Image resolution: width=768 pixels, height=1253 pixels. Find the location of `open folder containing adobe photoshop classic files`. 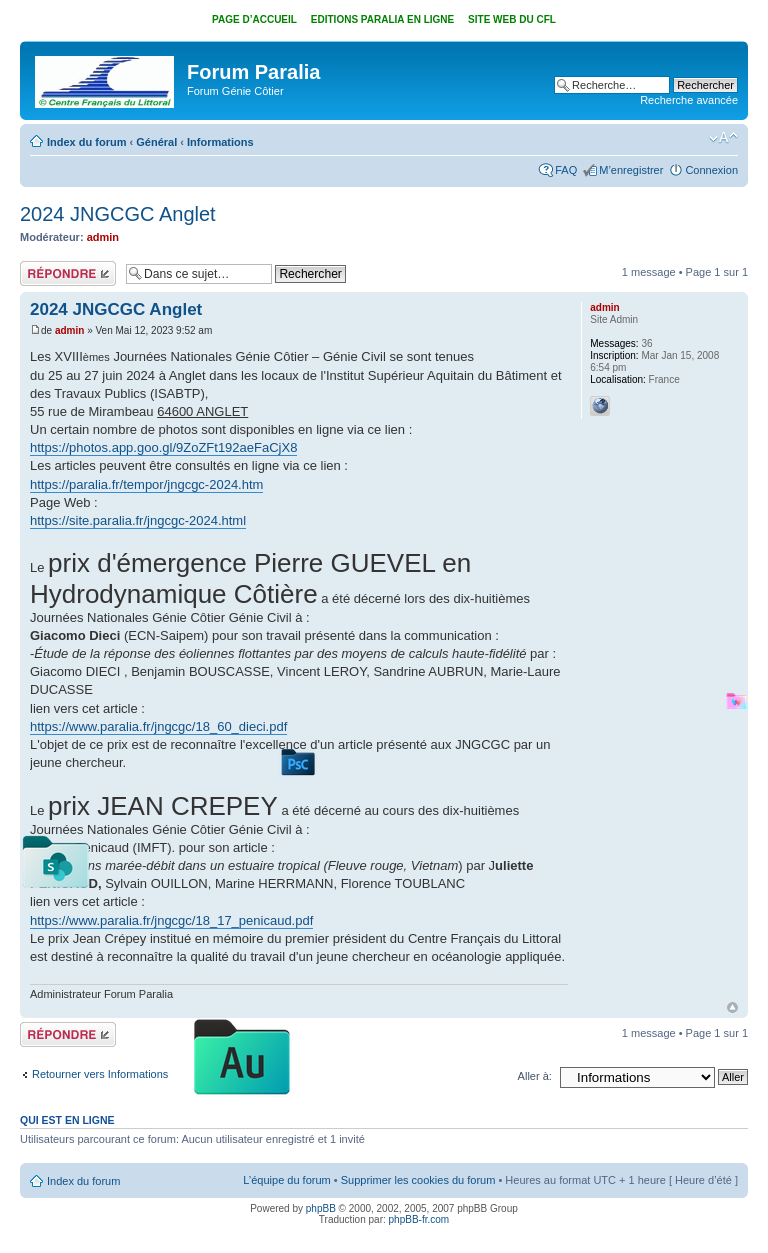

open folder containing adobe photoshop classic files is located at coordinates (298, 763).